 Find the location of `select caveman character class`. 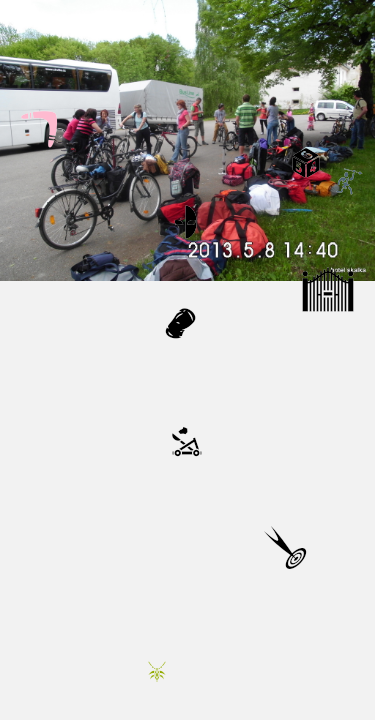

select caveman character class is located at coordinates (349, 181).